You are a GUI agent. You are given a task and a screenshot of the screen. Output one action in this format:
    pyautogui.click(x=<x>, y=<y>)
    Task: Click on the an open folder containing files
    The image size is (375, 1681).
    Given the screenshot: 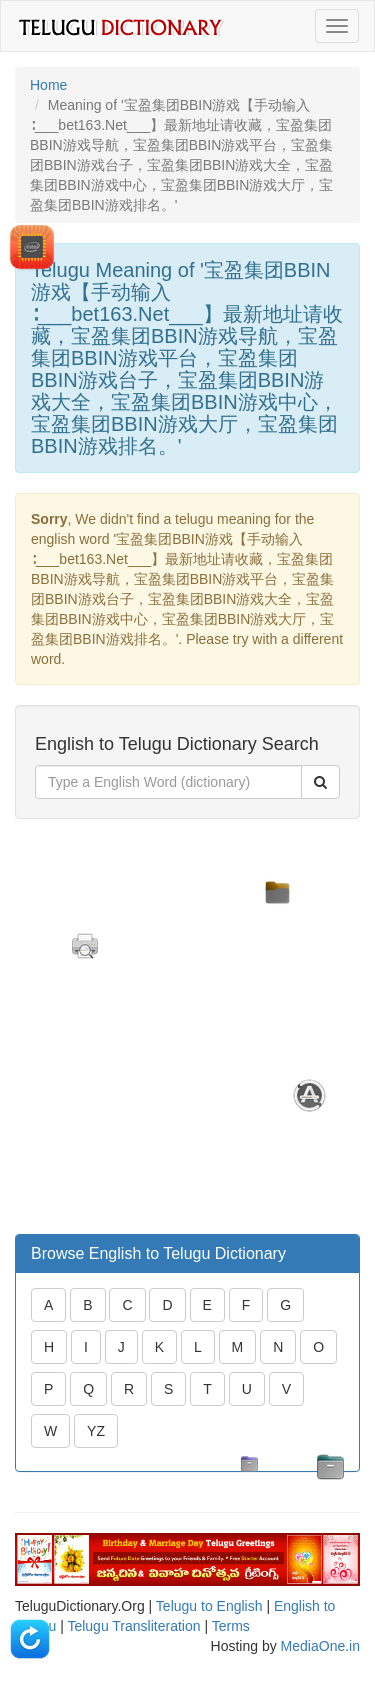 What is the action you would take?
    pyautogui.click(x=277, y=892)
    